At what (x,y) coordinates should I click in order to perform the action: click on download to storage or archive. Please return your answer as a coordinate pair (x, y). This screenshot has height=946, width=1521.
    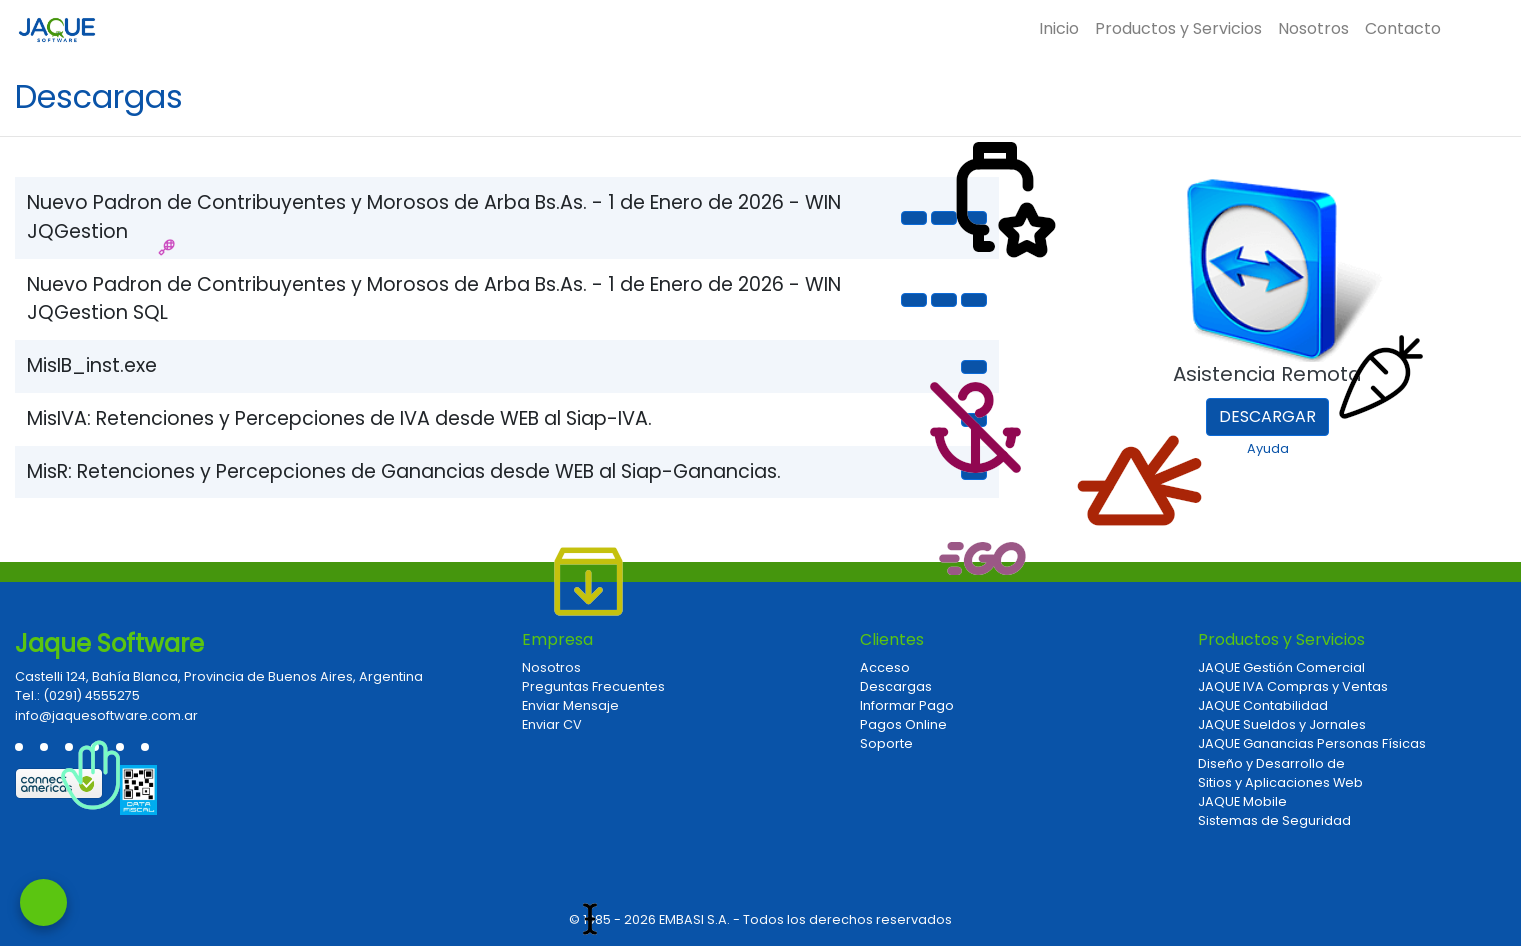
    Looking at the image, I should click on (588, 581).